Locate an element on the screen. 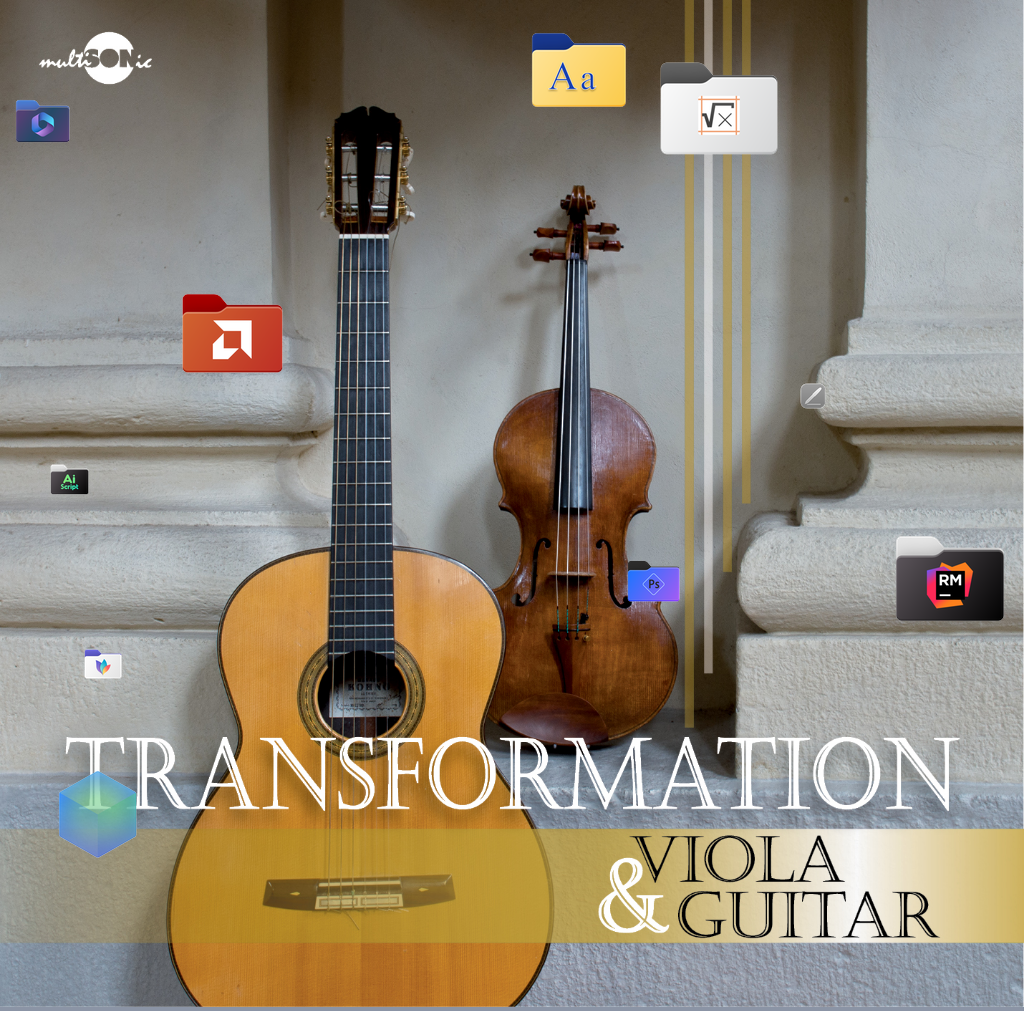 The image size is (1024, 1011). open fonts folder is located at coordinates (578, 72).